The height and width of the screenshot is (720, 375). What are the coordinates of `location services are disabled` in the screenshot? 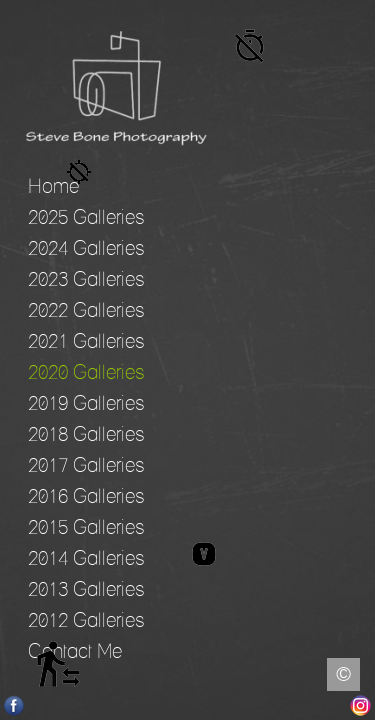 It's located at (79, 172).